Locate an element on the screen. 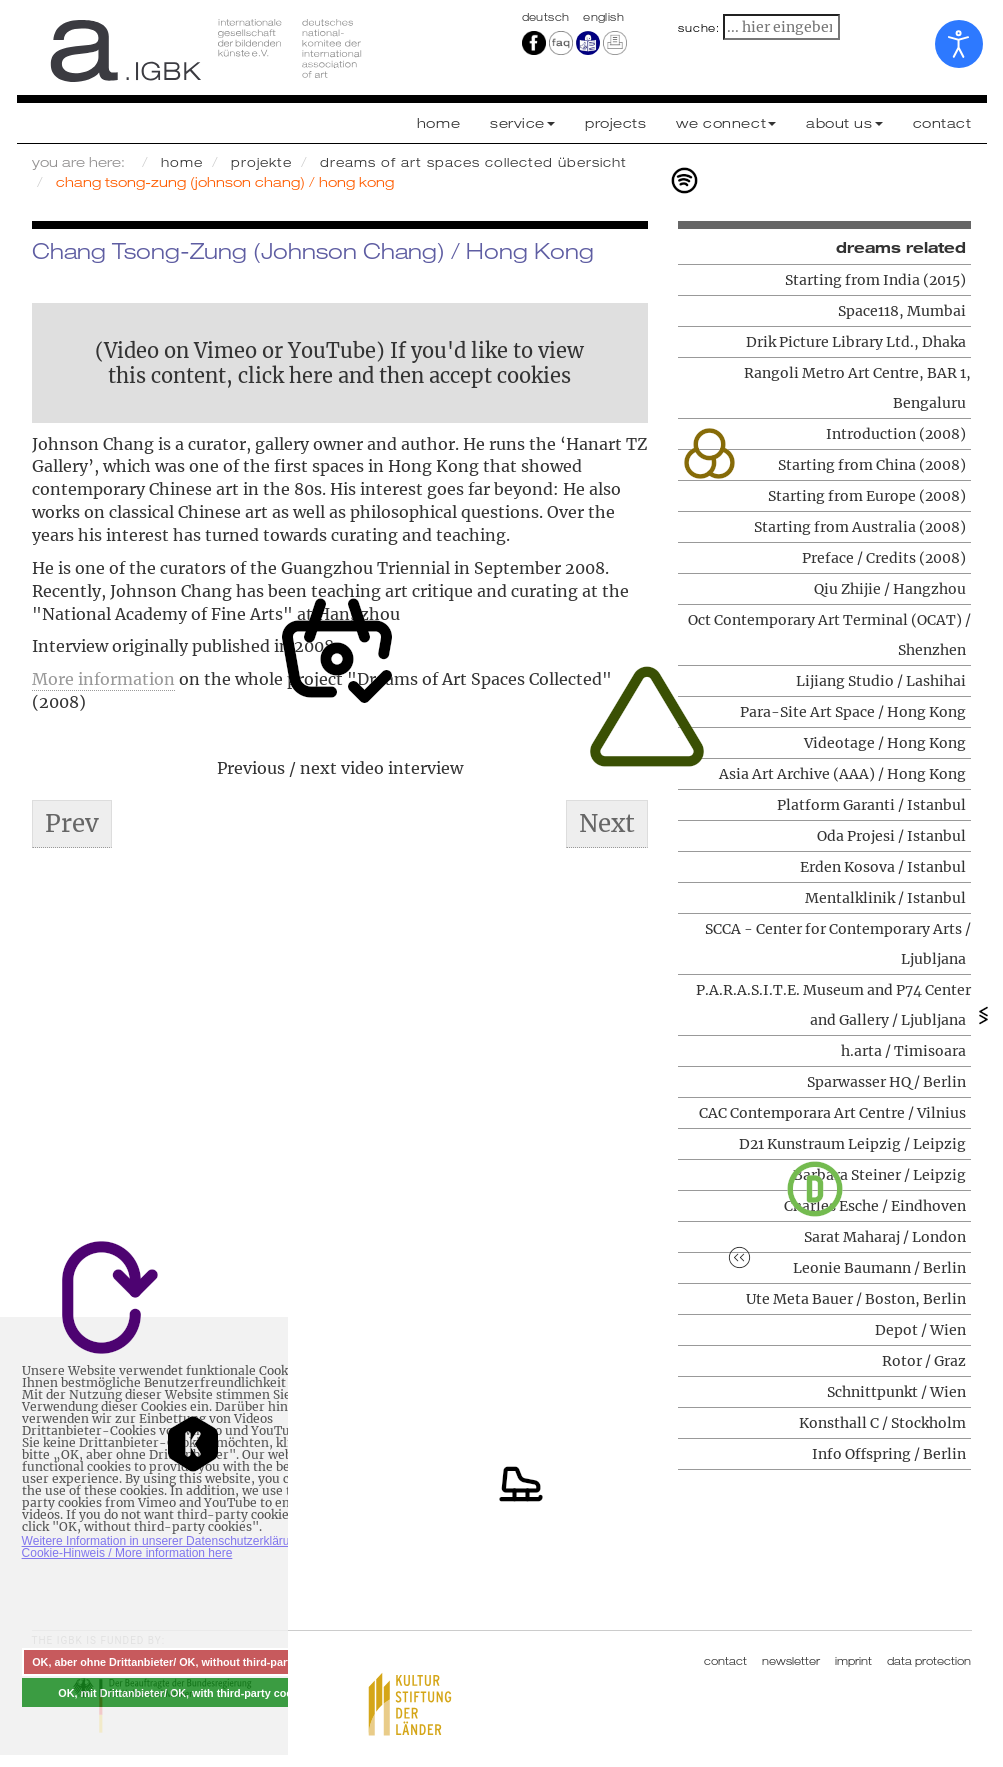 The width and height of the screenshot is (1003, 1767). adjust color filter settings is located at coordinates (709, 453).